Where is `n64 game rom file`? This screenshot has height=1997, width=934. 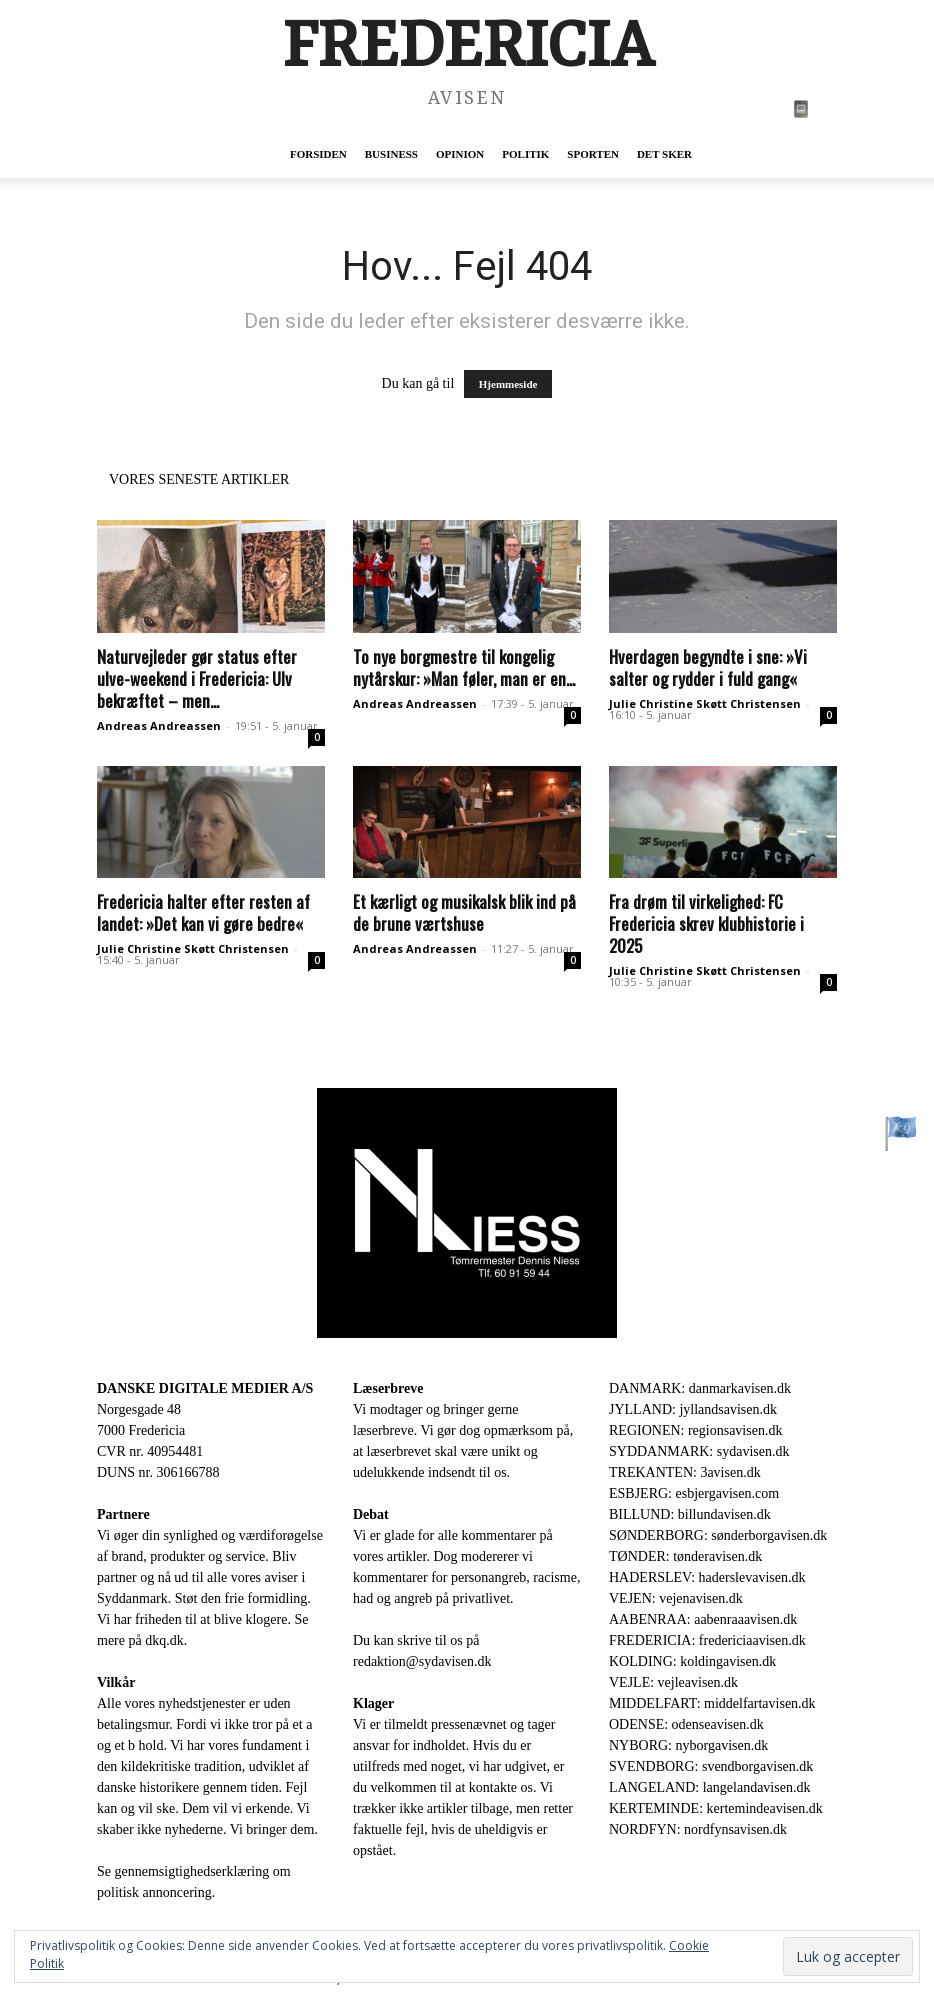
n64 game rom file is located at coordinates (801, 109).